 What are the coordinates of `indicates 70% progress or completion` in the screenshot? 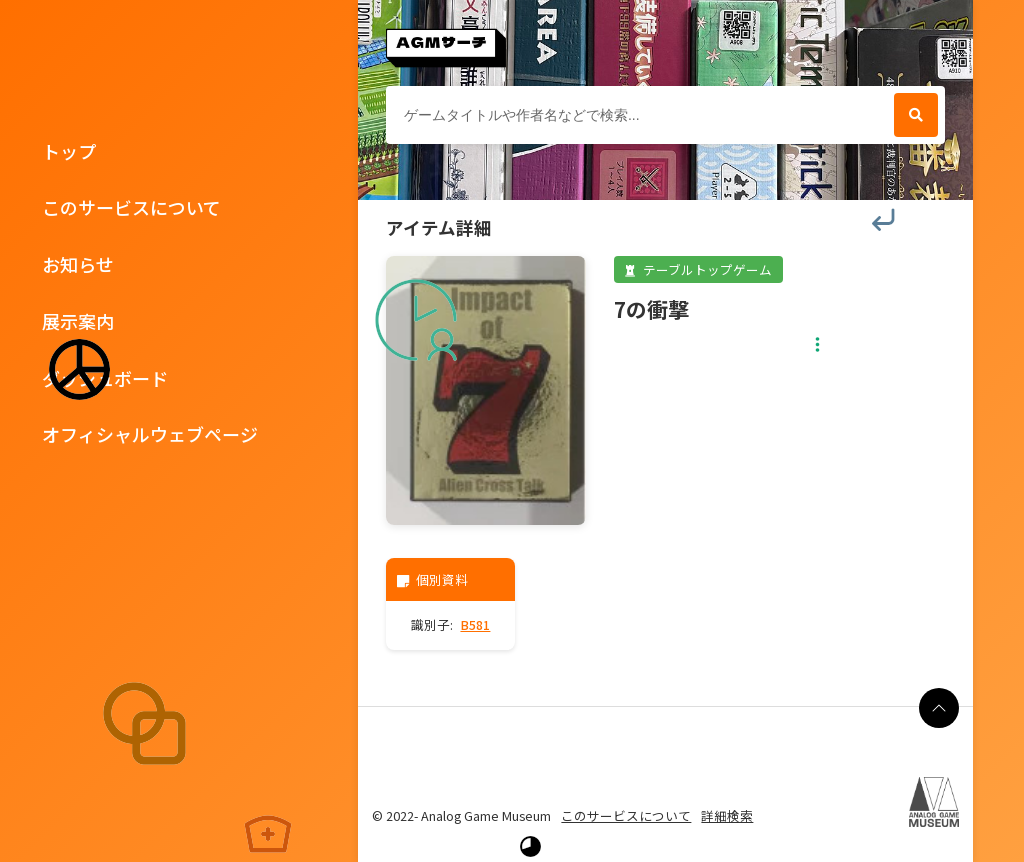 It's located at (530, 846).